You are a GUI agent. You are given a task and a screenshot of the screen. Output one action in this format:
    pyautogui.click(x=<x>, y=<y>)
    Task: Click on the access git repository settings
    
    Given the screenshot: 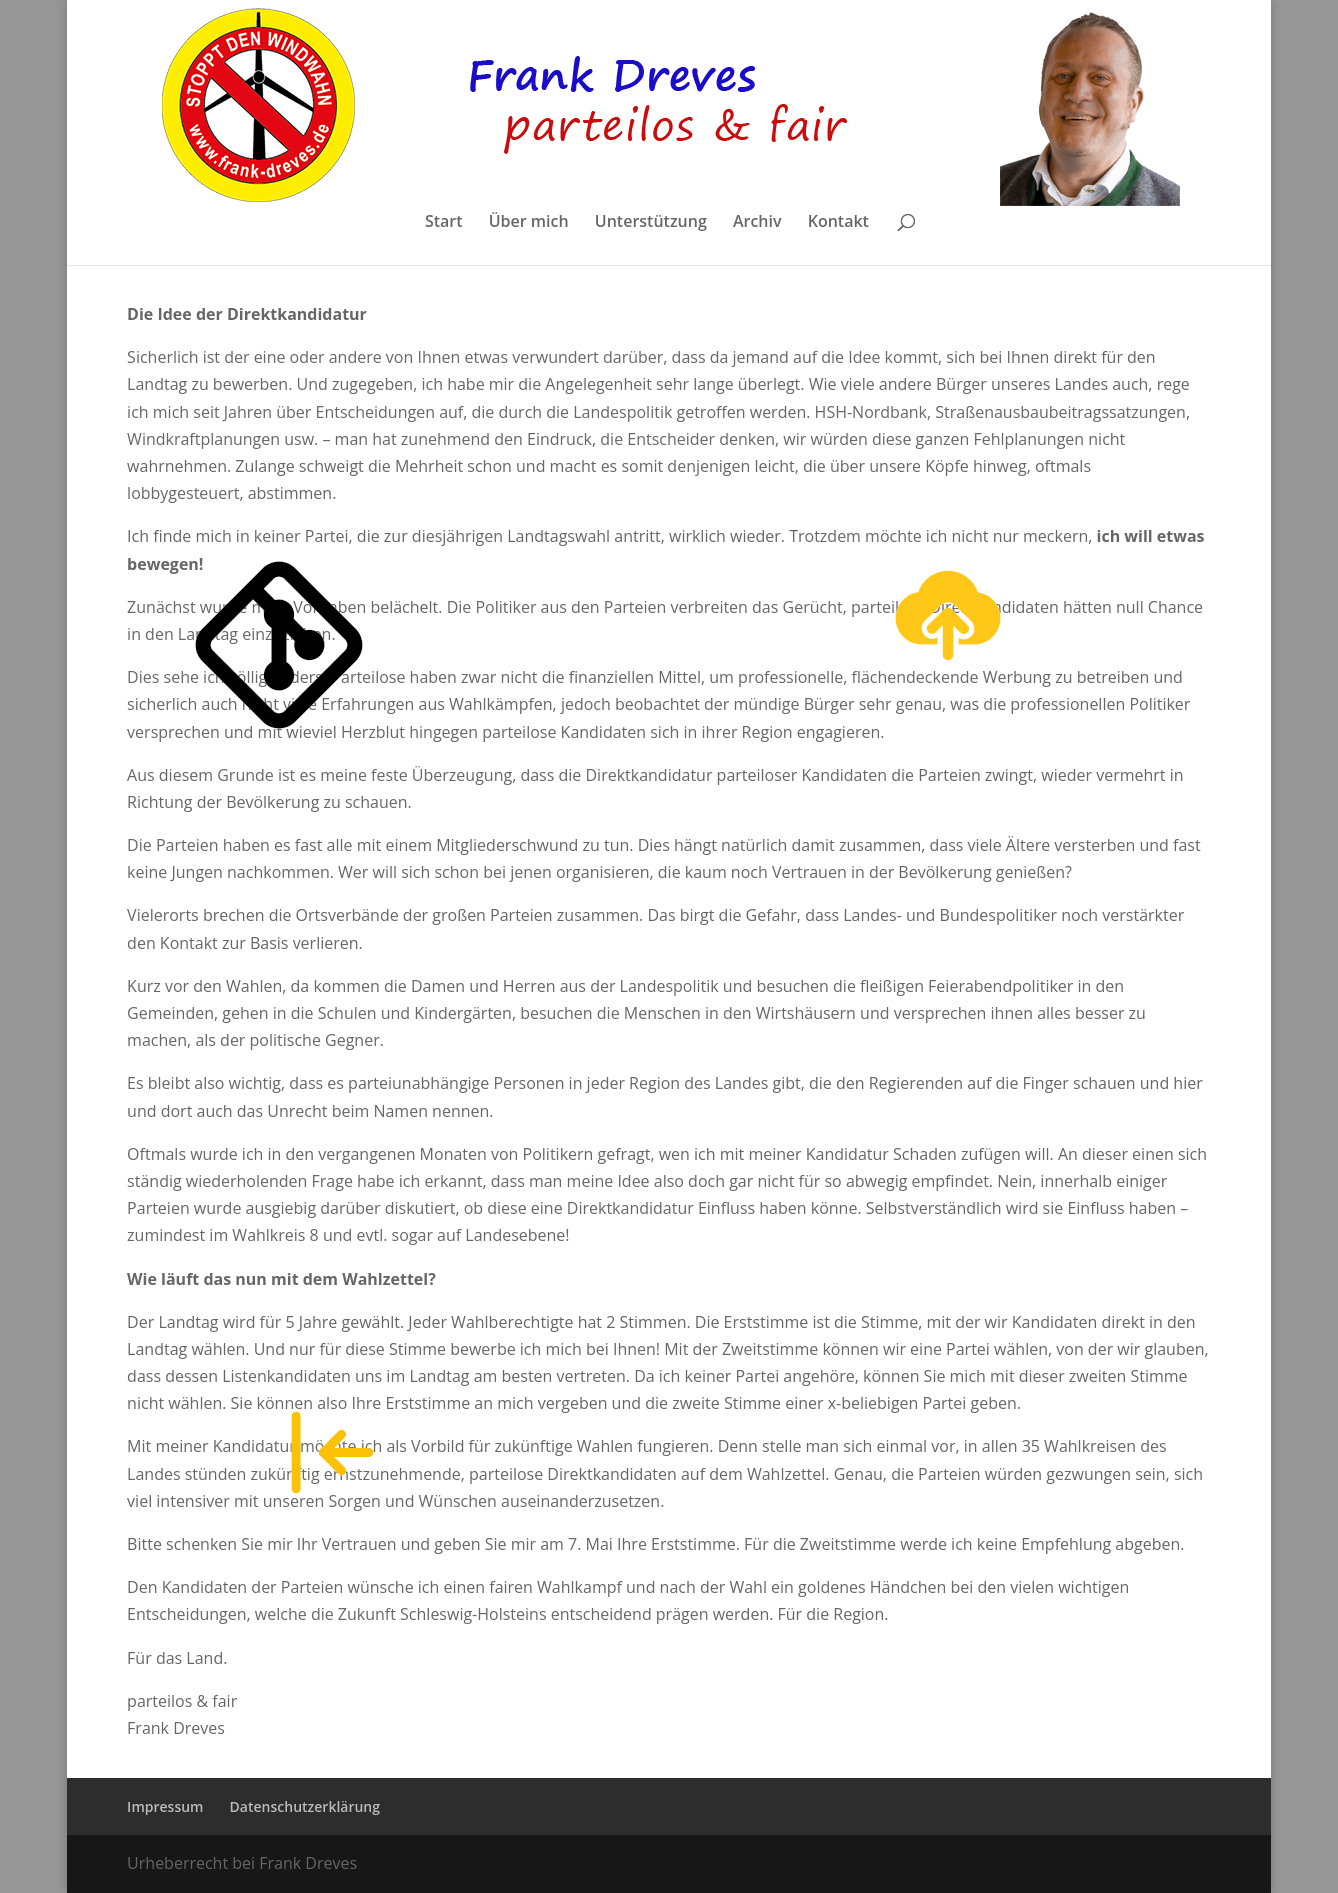 What is the action you would take?
    pyautogui.click(x=279, y=645)
    